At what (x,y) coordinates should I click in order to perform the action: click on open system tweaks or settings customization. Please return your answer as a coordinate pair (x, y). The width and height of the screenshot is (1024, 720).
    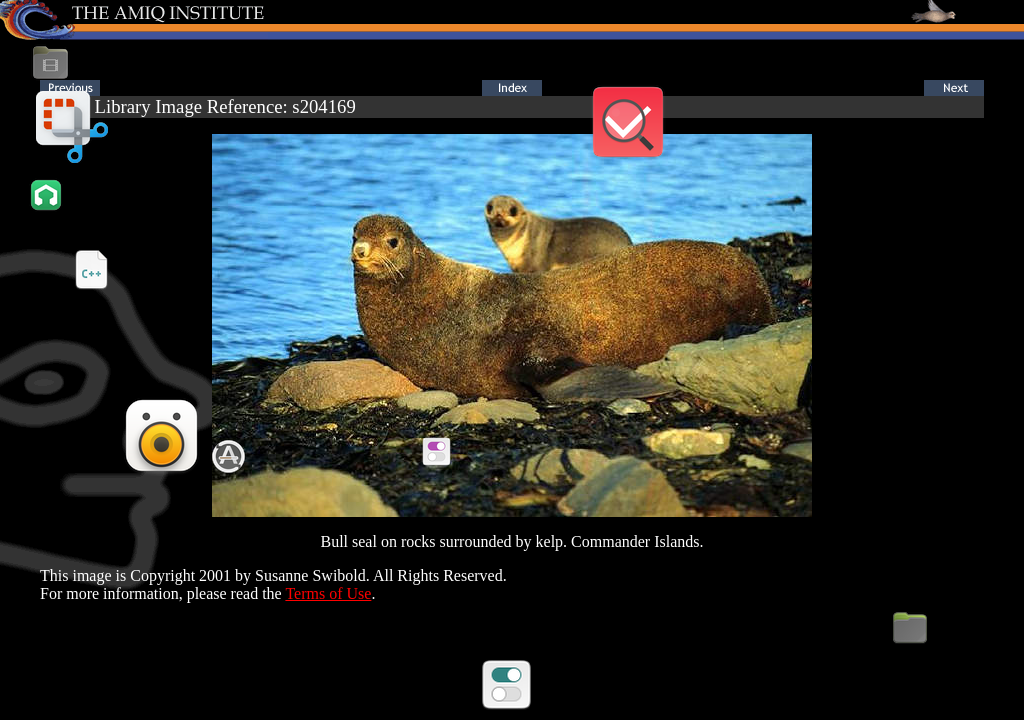
    Looking at the image, I should click on (506, 684).